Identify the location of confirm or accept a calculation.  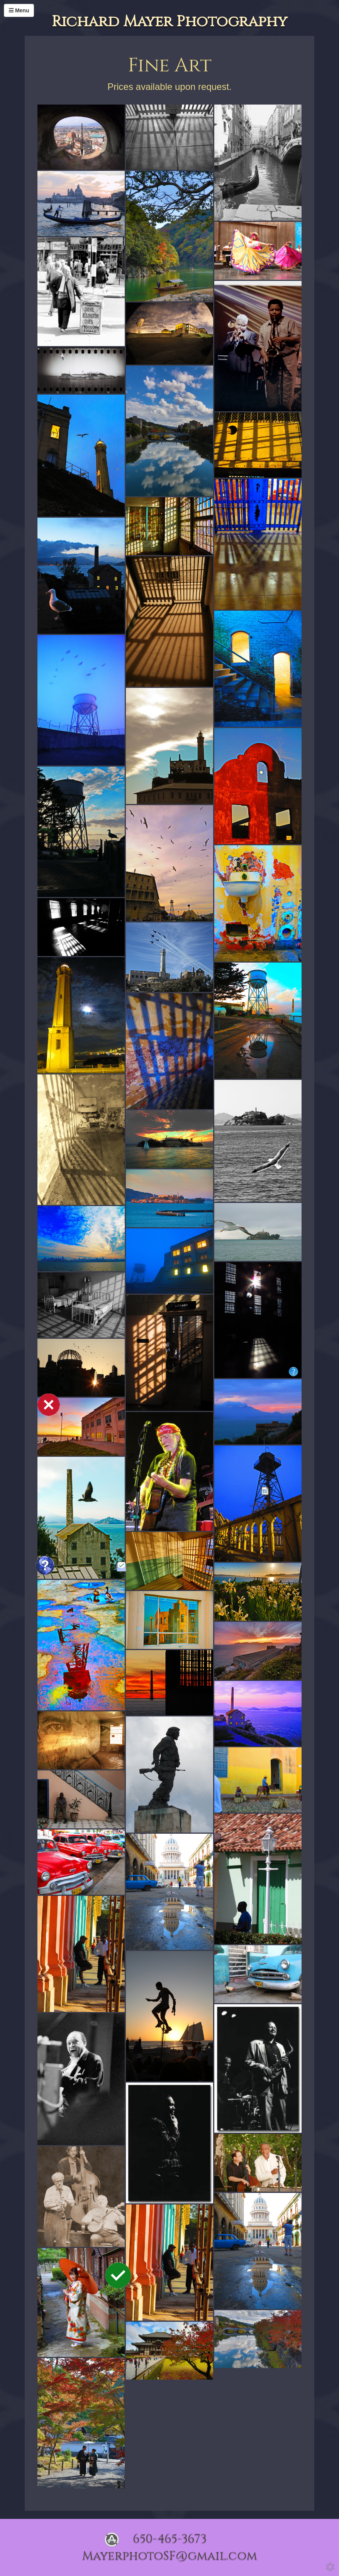
(118, 2275).